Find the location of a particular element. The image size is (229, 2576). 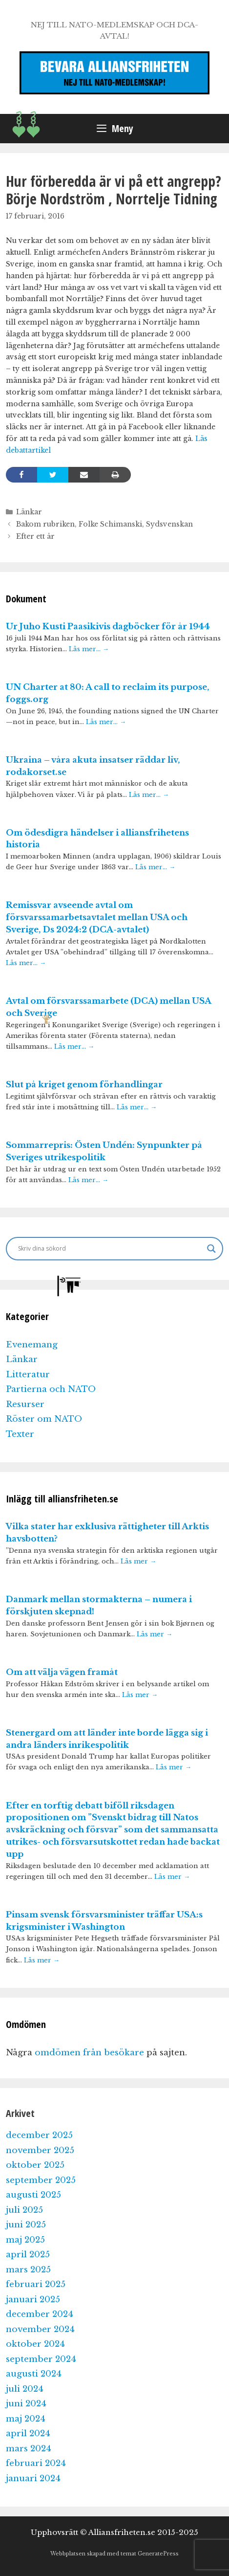

browse heart-shaped earrings in jewelry collection is located at coordinates (26, 124).